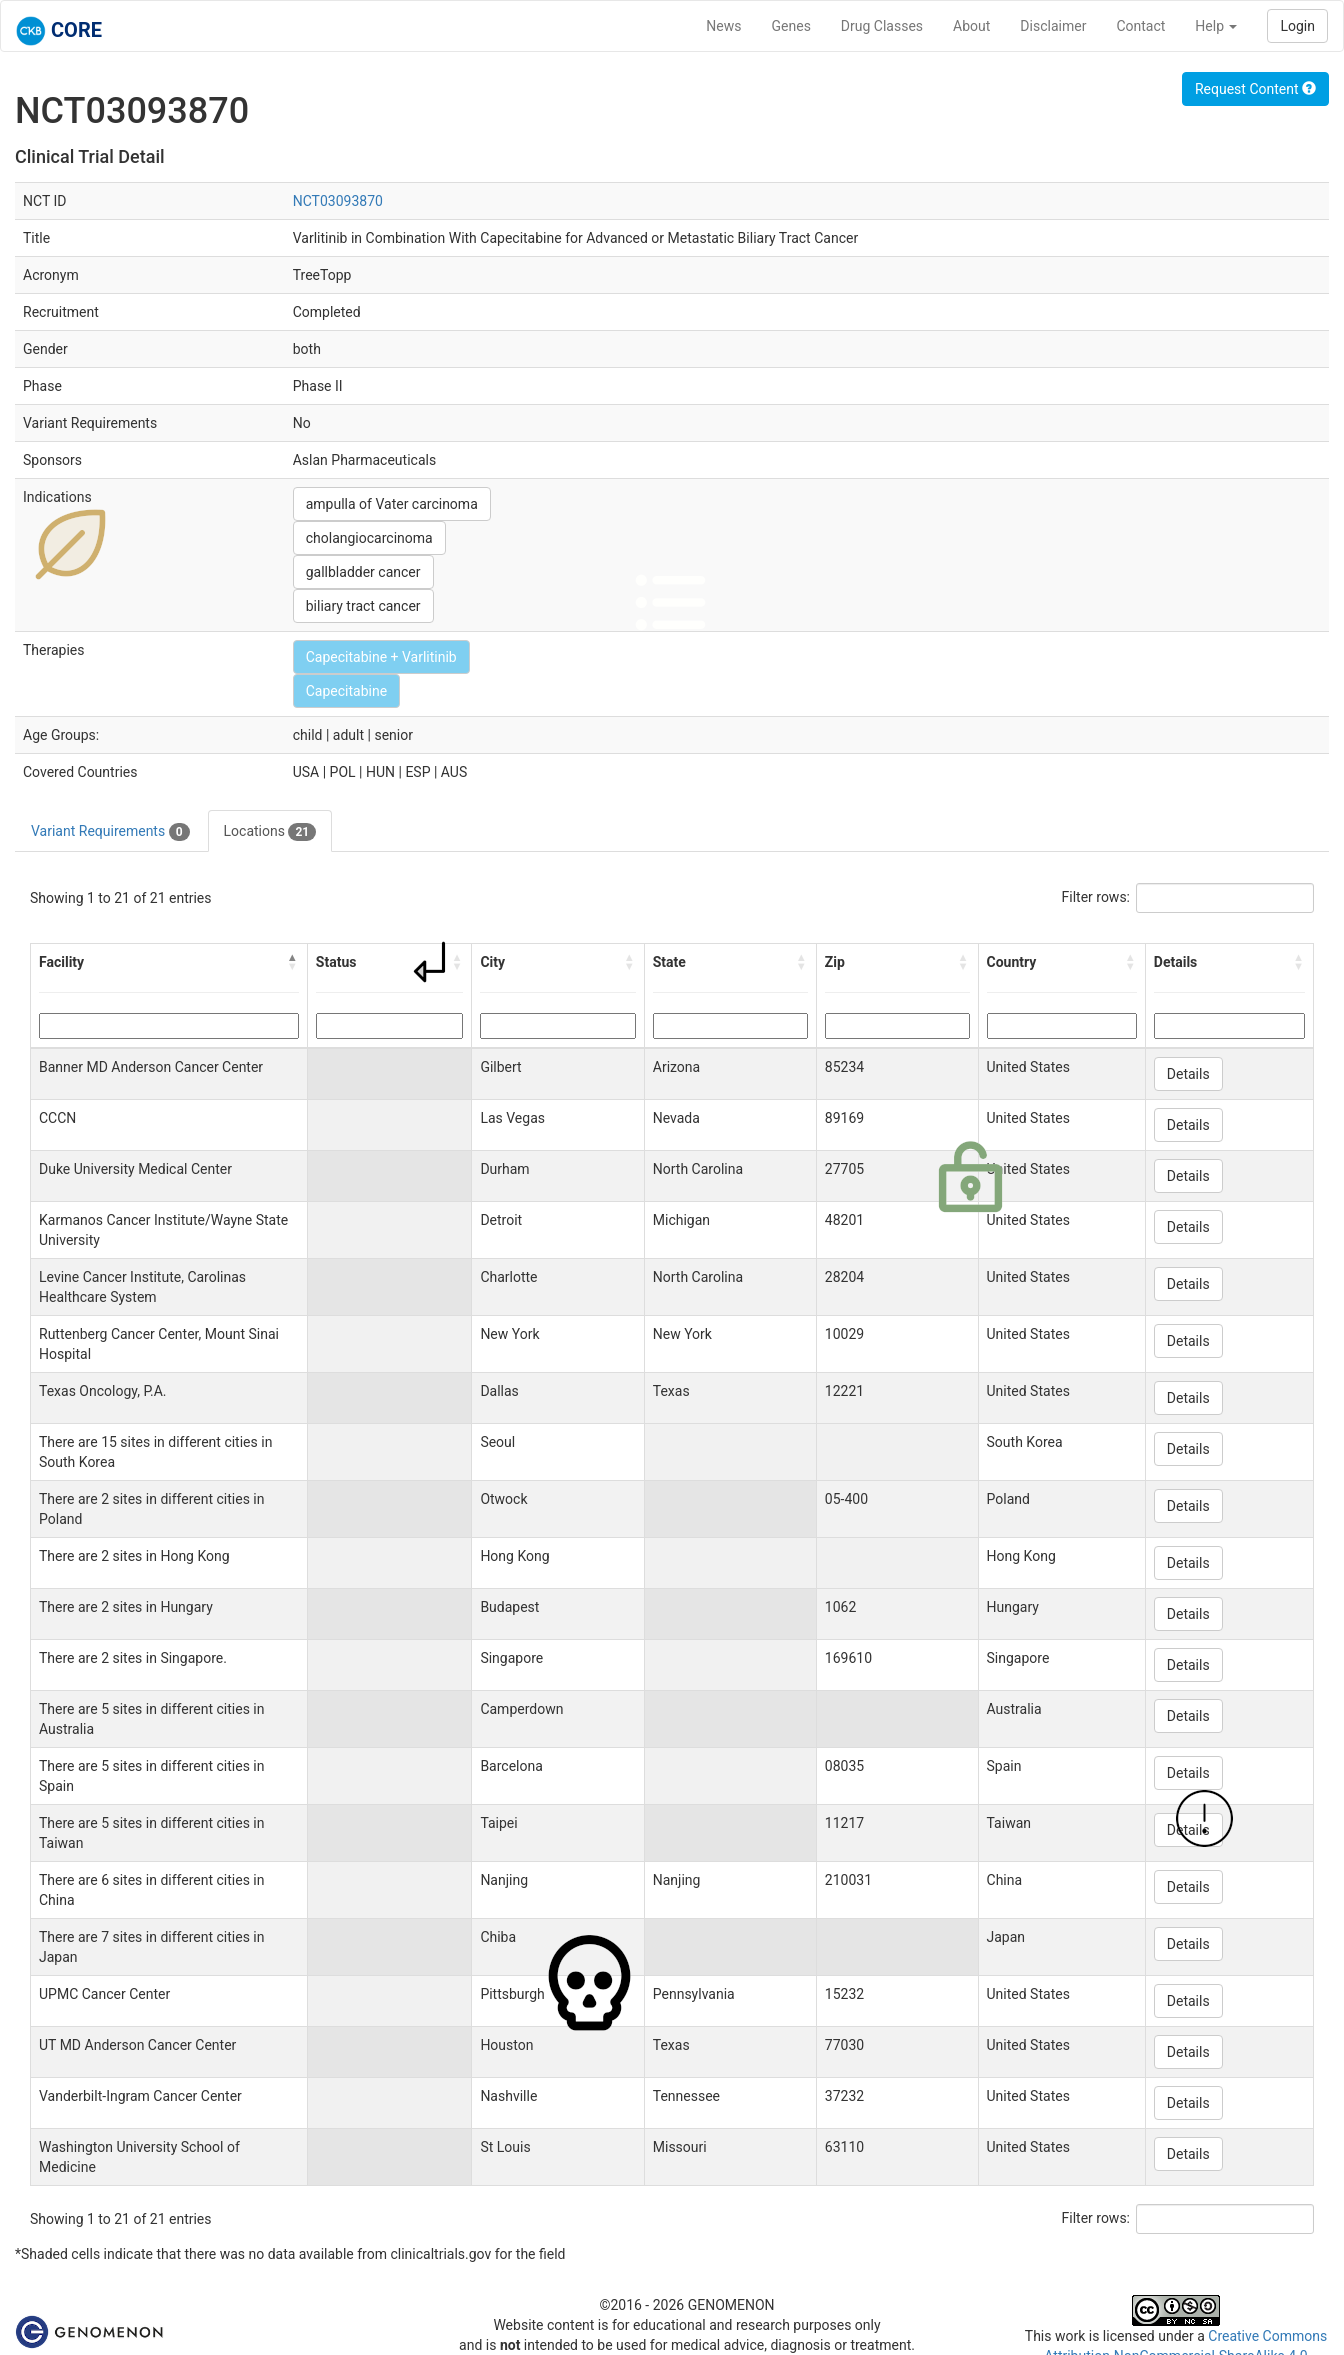  What do you see at coordinates (589, 1980) in the screenshot?
I see `indicates a fatal error or critical warning` at bounding box center [589, 1980].